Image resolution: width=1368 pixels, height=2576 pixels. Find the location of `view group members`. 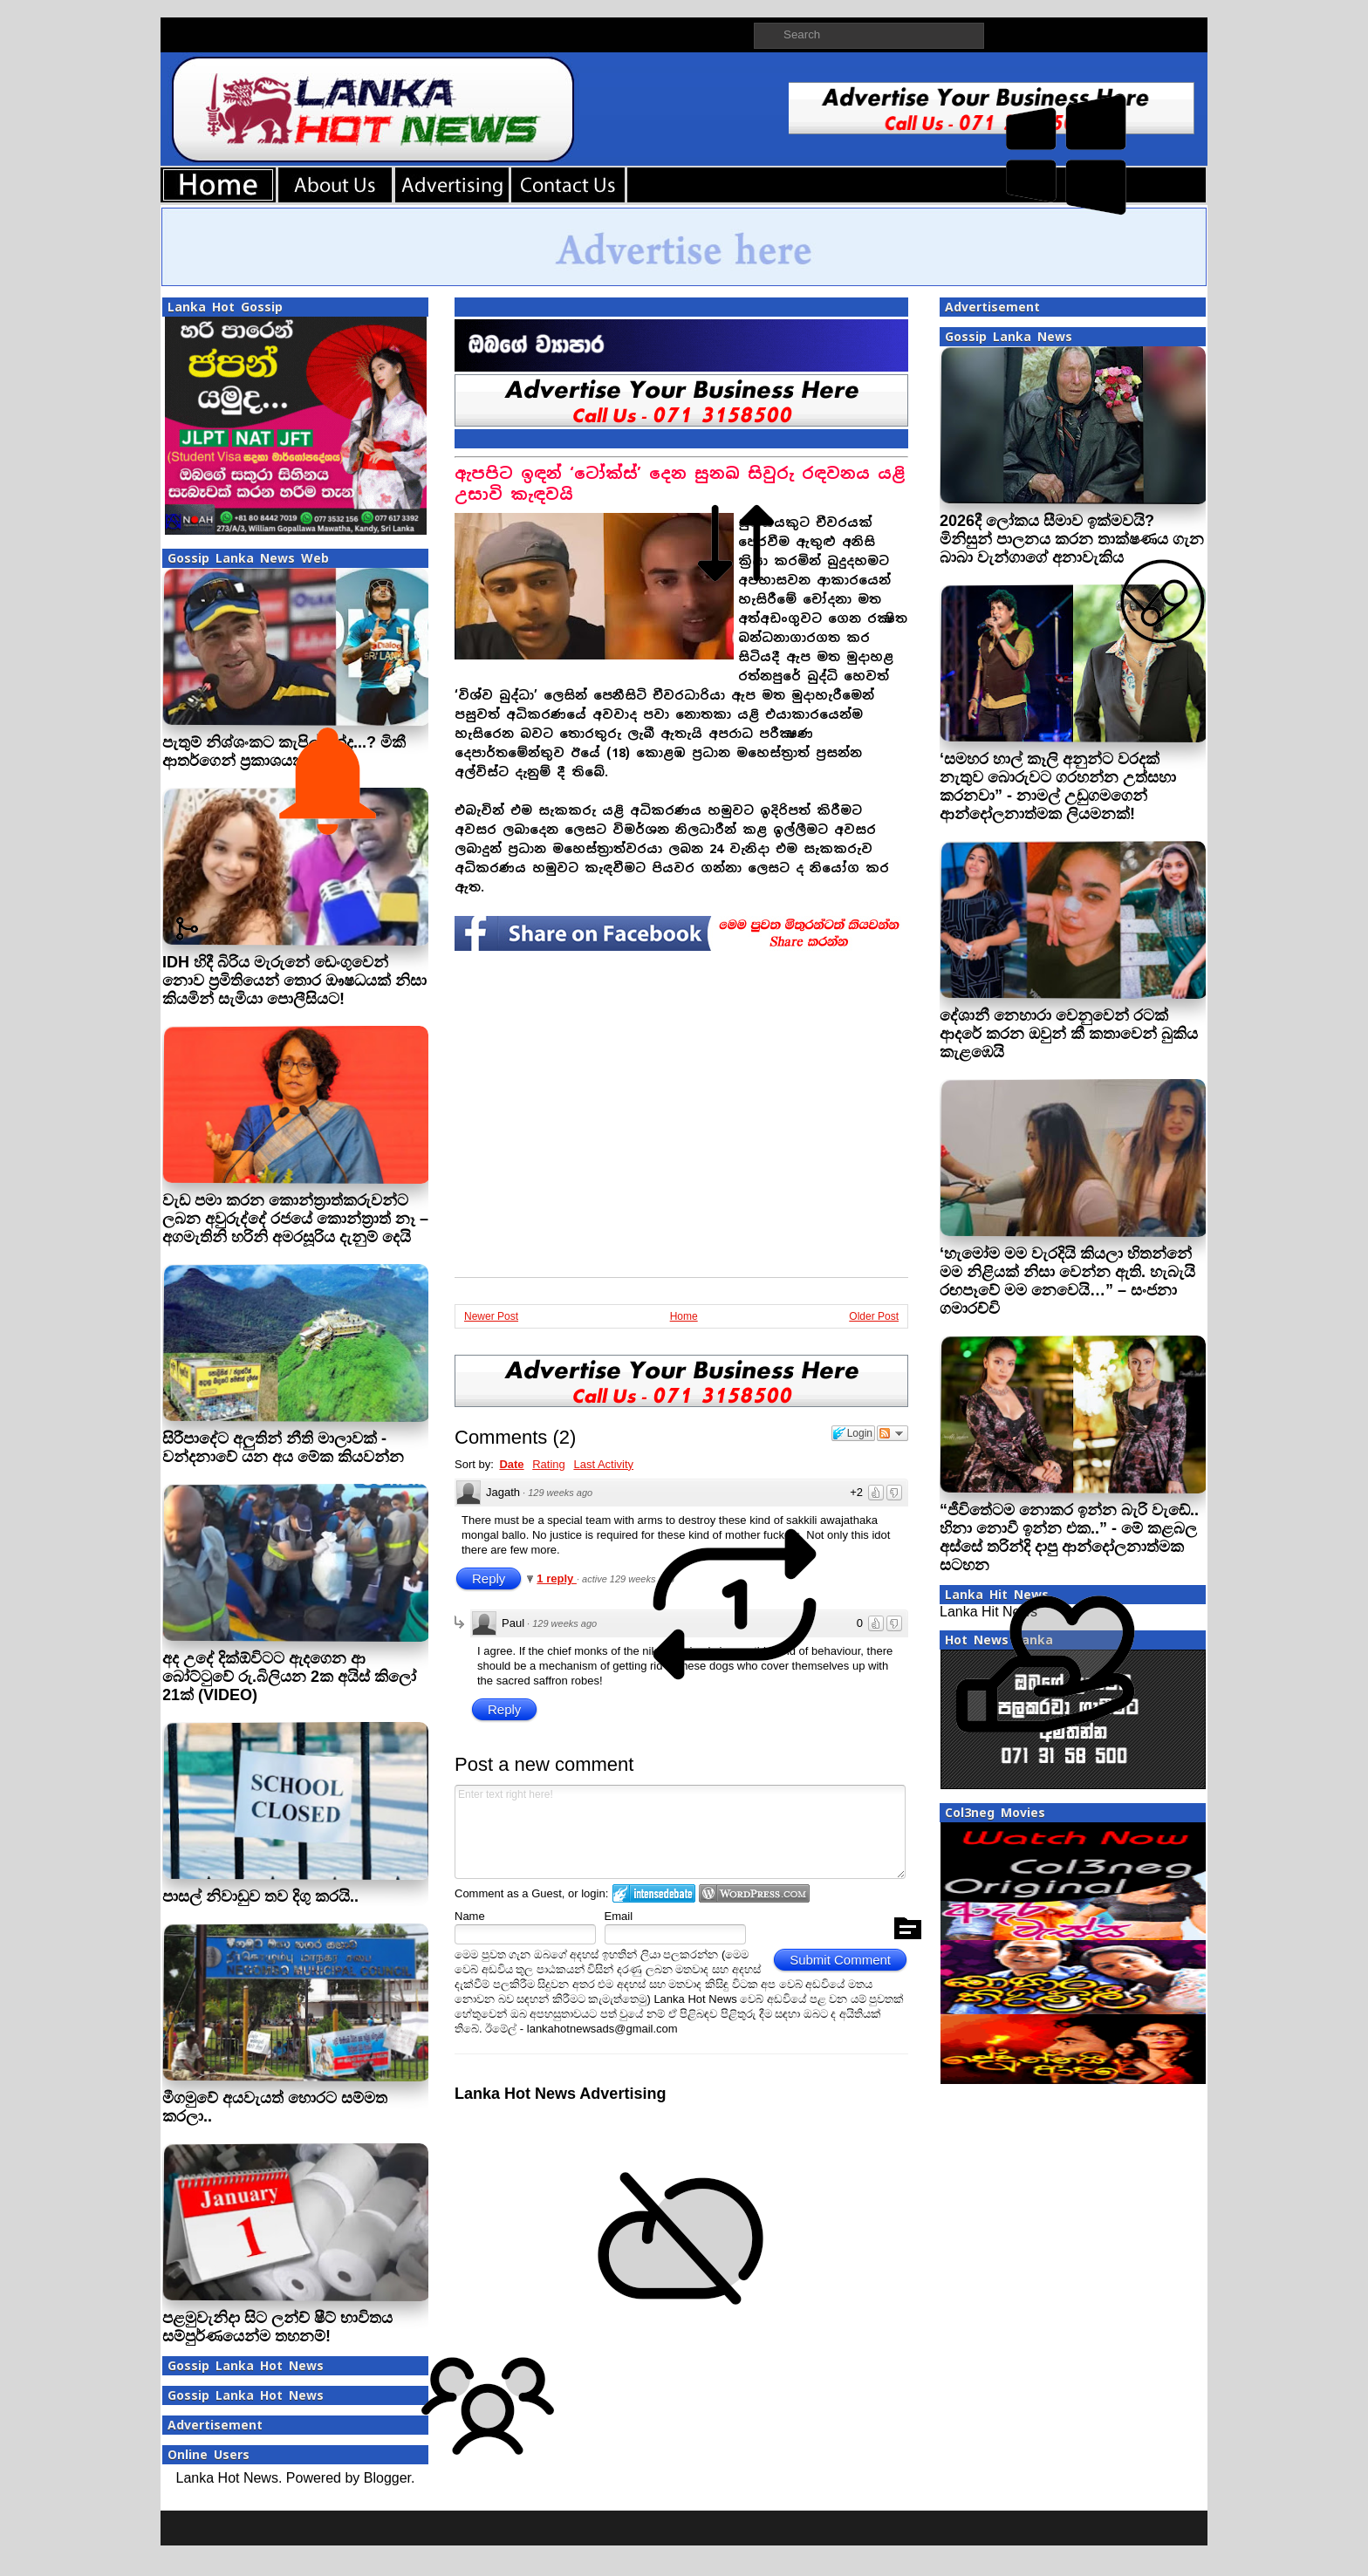

view group members is located at coordinates (488, 2402).